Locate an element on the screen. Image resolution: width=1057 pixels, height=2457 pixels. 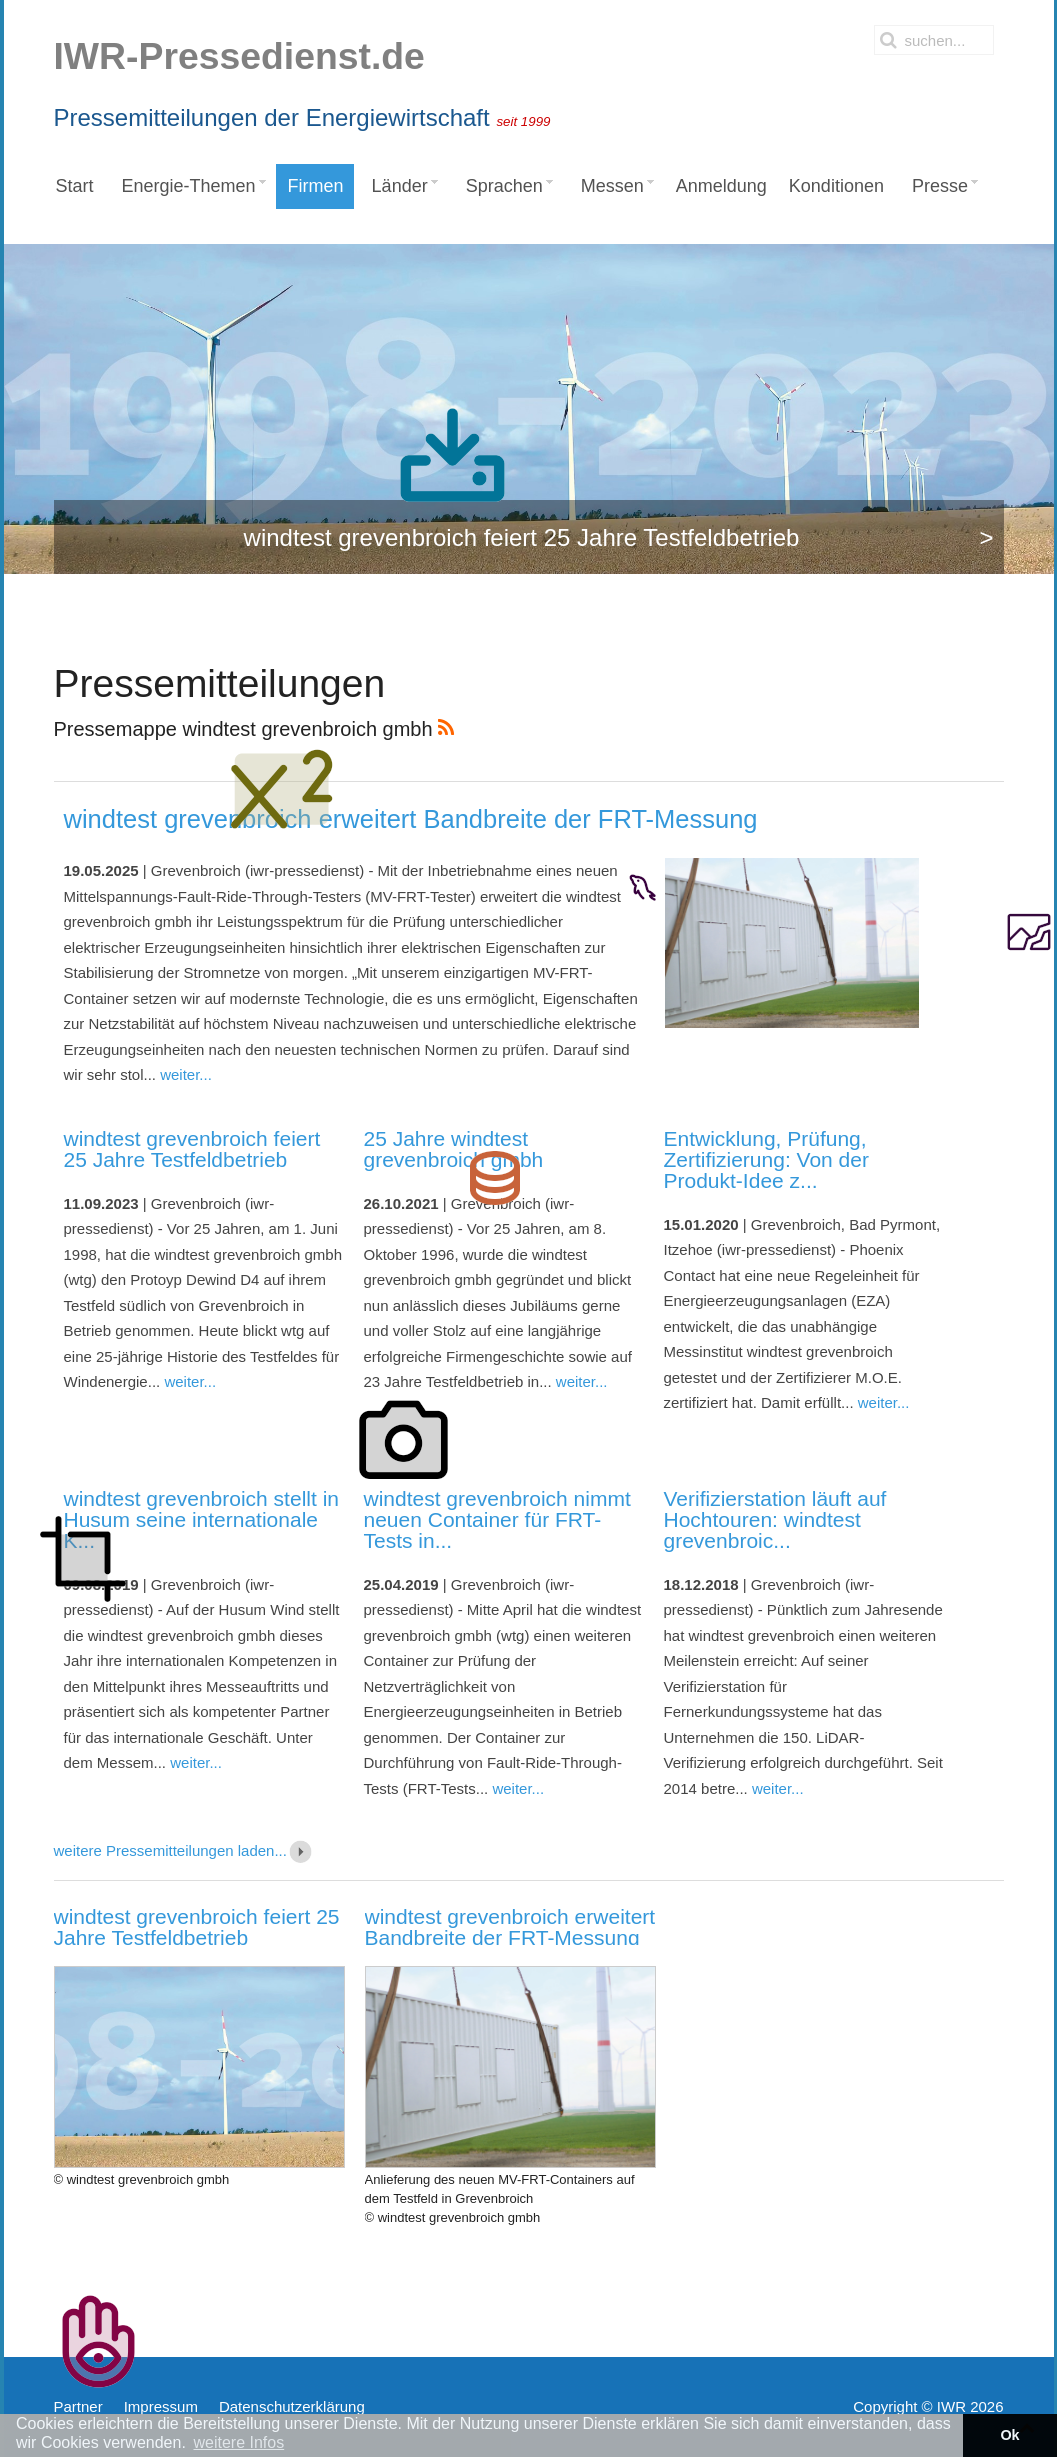
take a photo is located at coordinates (403, 1441).